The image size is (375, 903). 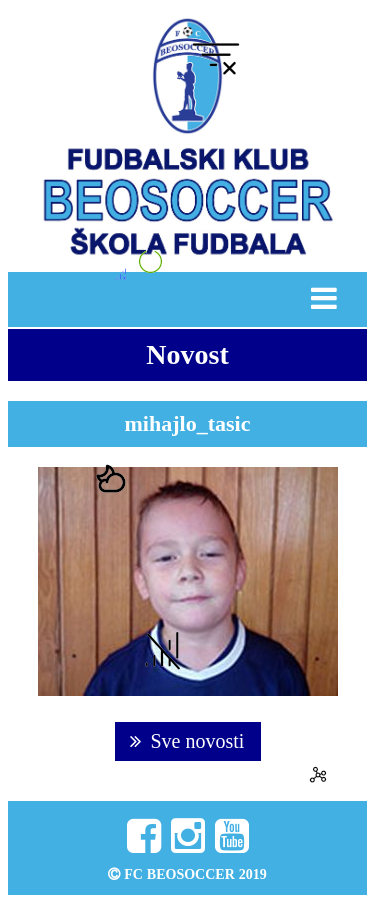 I want to click on clear all active filters, so click(x=216, y=53).